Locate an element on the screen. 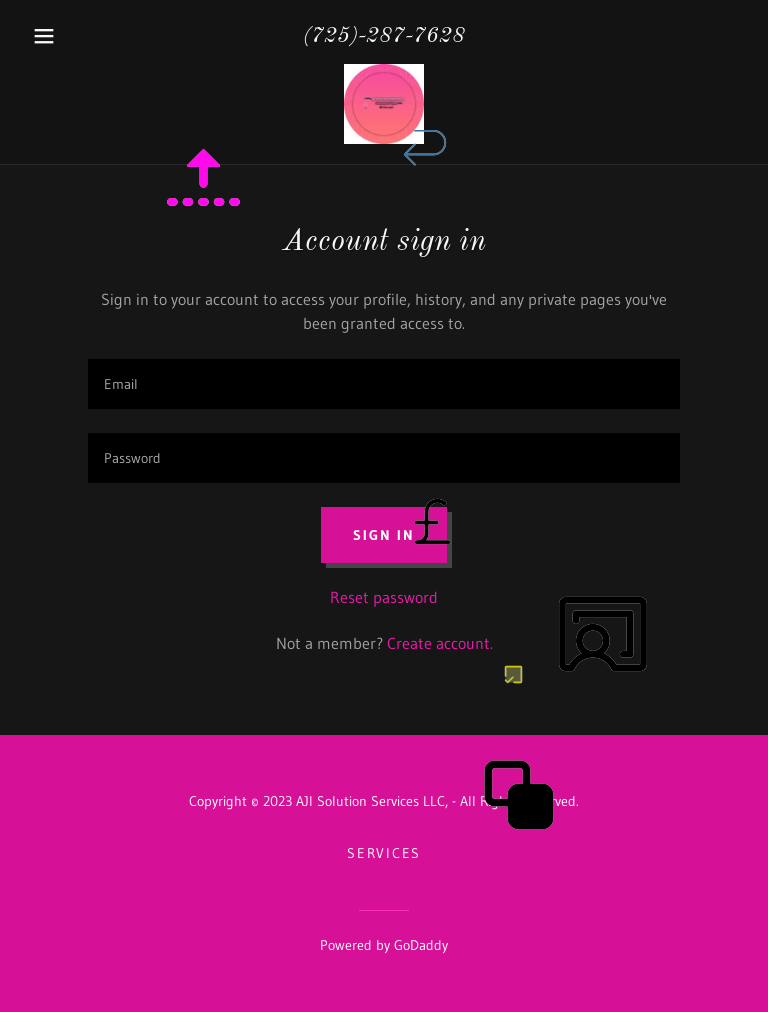 The width and height of the screenshot is (768, 1012). mark task as complete is located at coordinates (513, 674).